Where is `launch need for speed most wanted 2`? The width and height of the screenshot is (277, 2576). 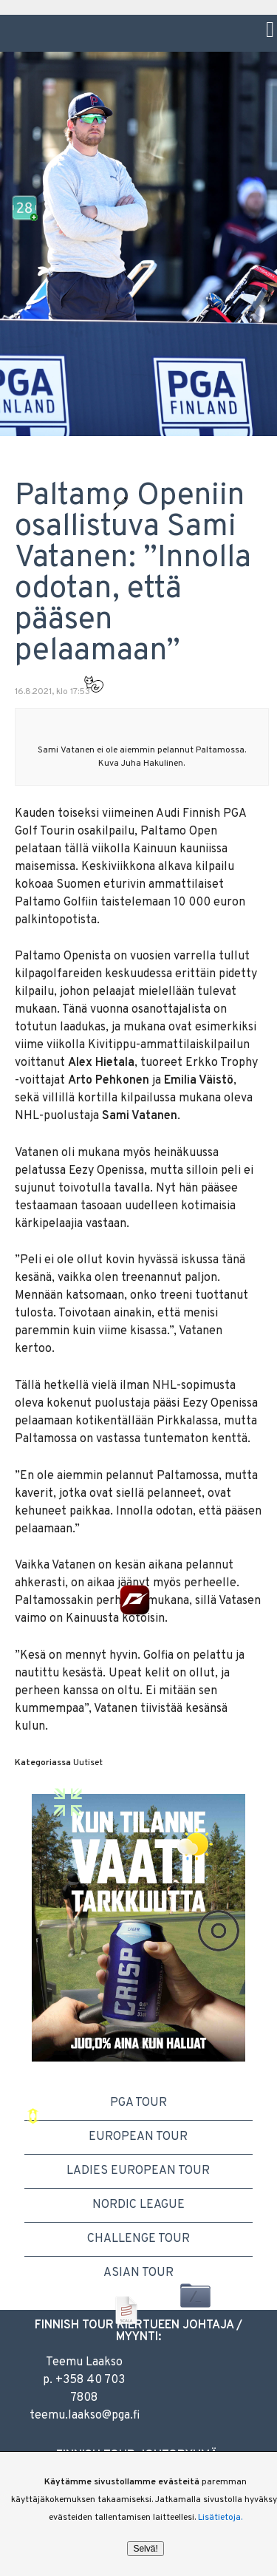
launch need for speed most wanted 2 is located at coordinates (134, 1600).